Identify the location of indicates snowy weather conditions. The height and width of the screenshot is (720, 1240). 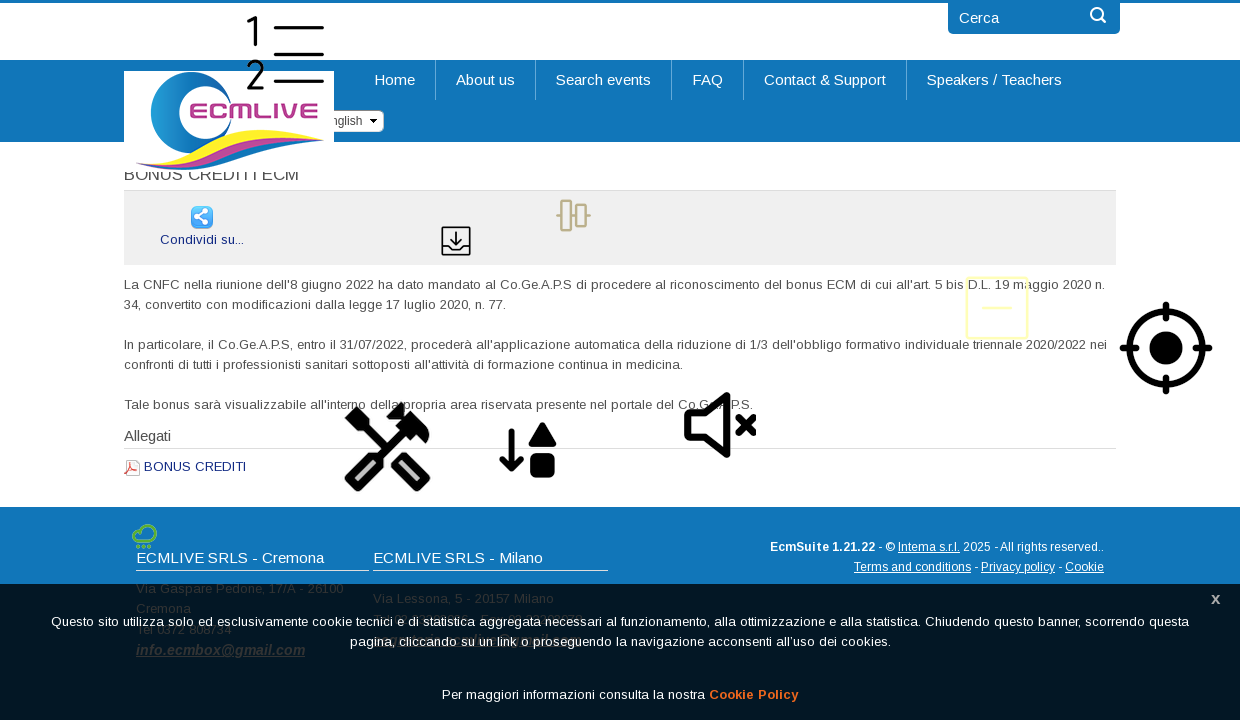
(144, 537).